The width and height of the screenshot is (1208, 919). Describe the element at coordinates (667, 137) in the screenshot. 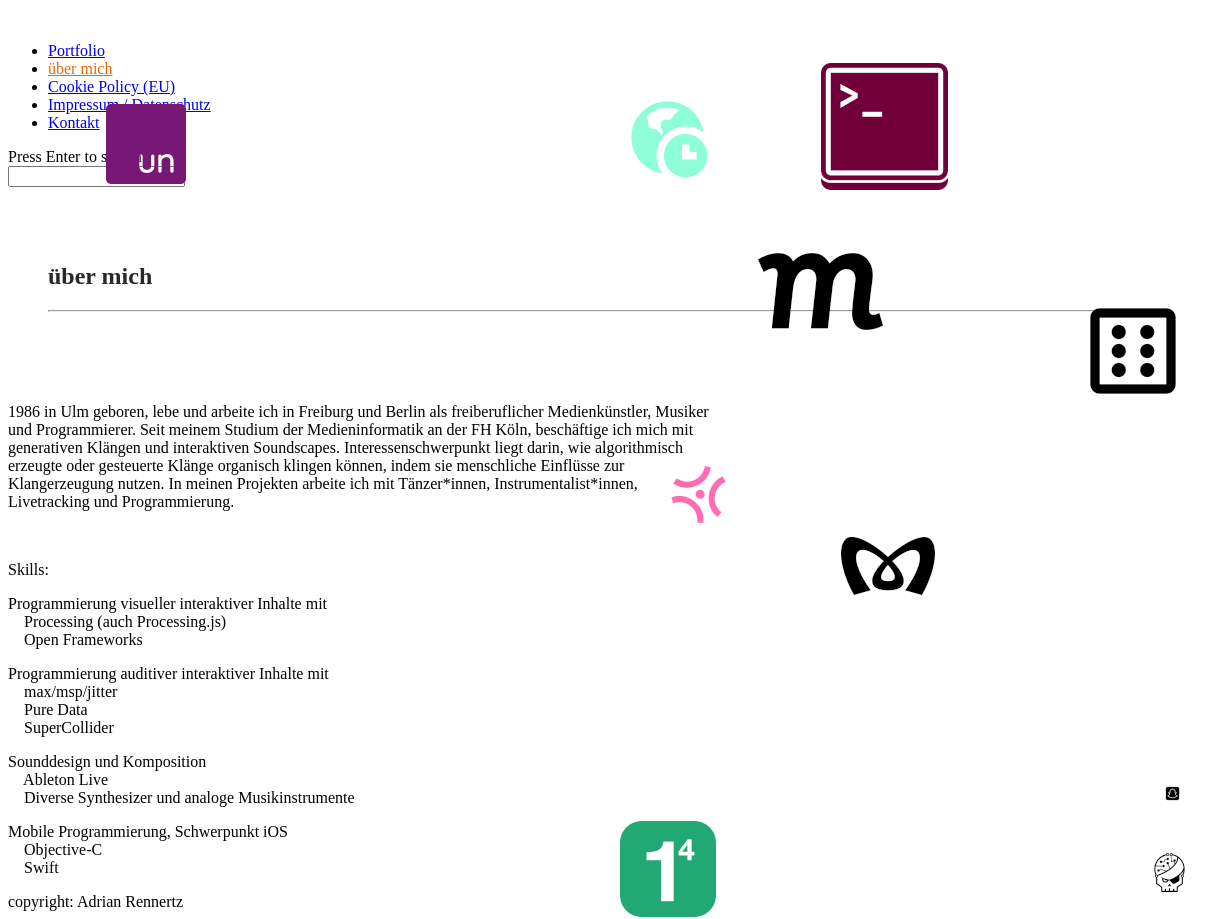

I see `view or set time zone settings` at that location.